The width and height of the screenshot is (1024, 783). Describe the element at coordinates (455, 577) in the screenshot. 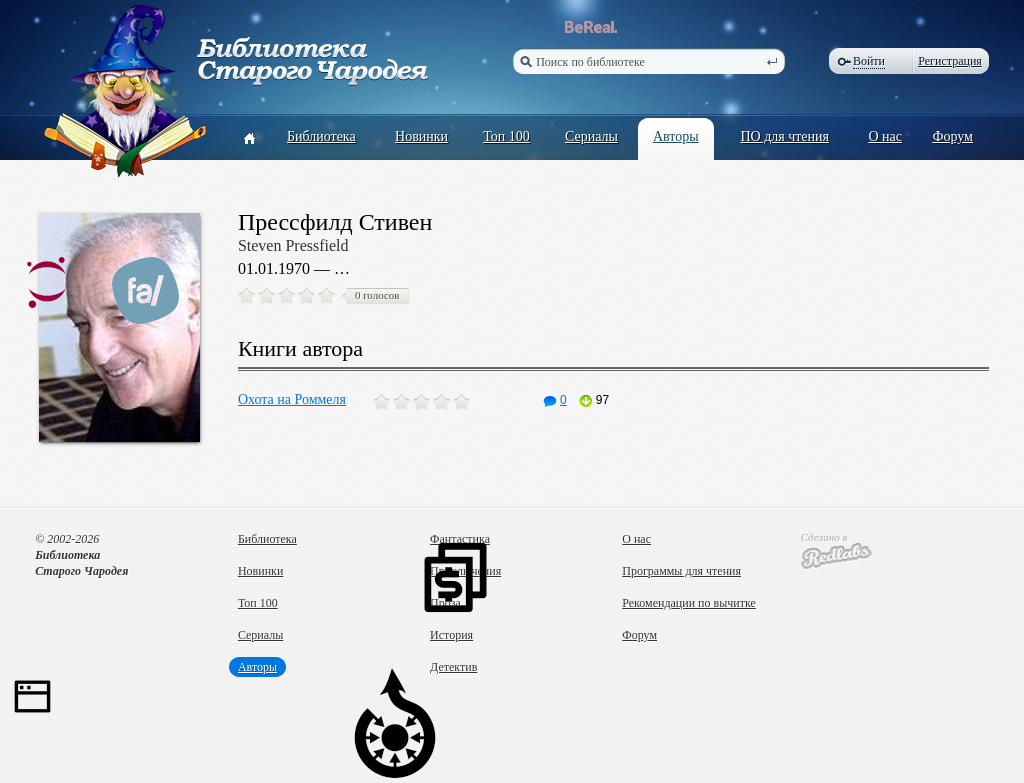

I see `view currency or financial documents` at that location.